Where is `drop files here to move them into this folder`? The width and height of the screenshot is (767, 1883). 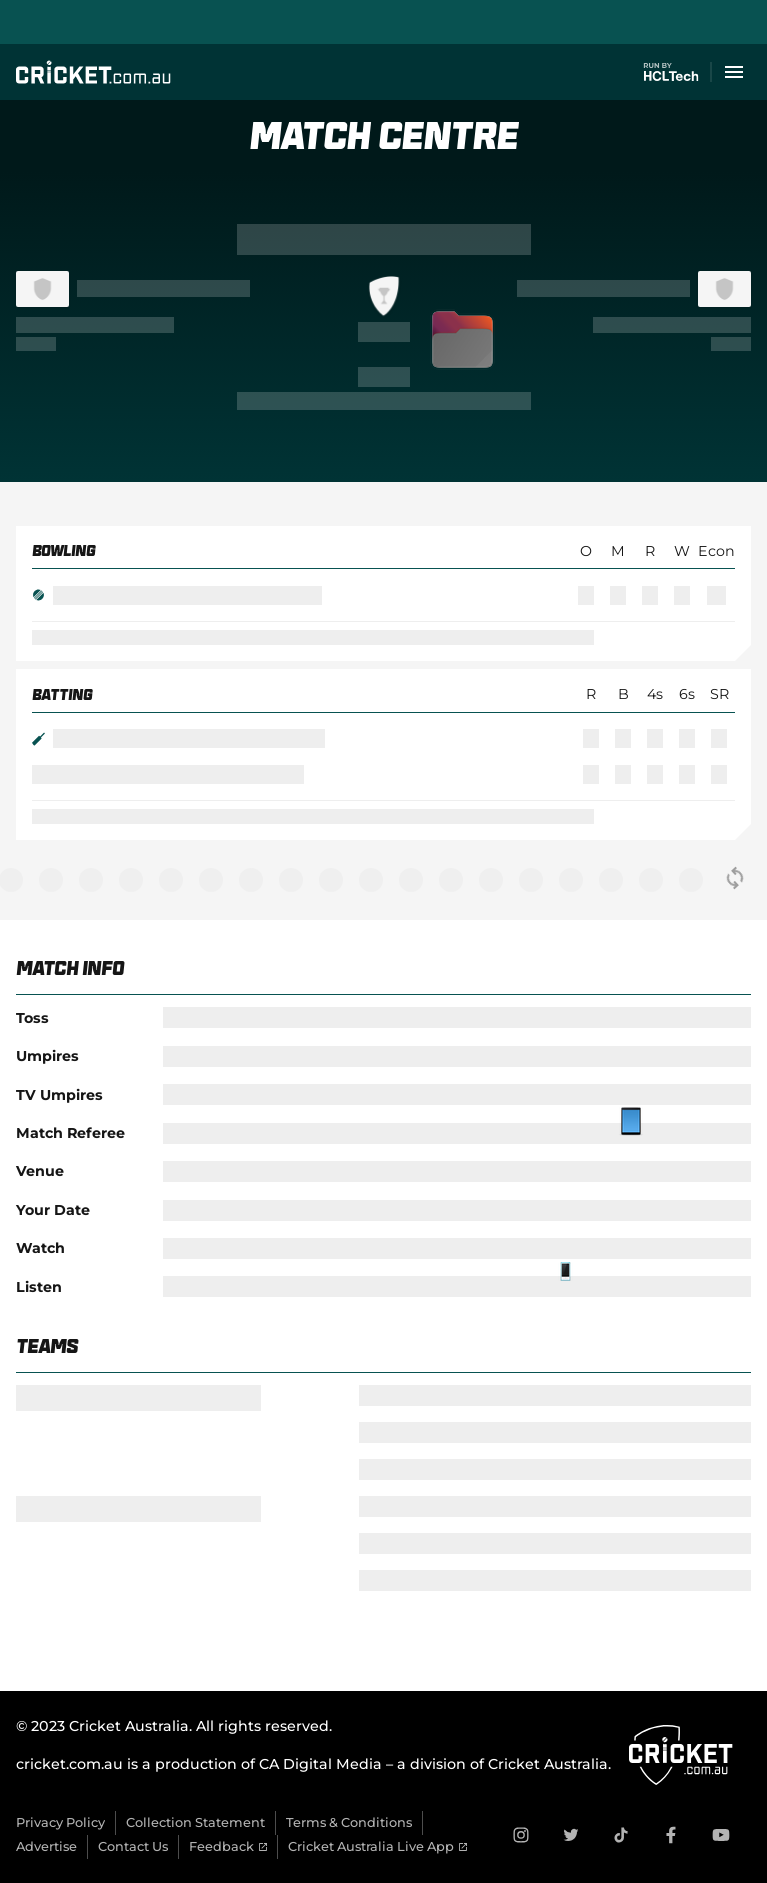 drop files here to move them into this folder is located at coordinates (462, 339).